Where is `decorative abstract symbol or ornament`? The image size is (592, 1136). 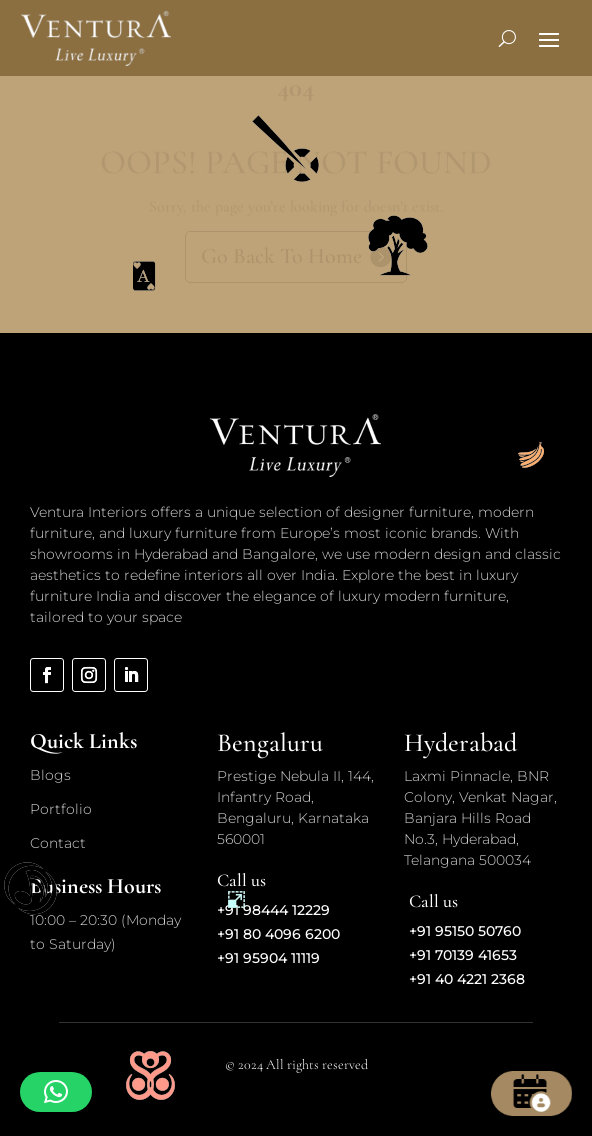
decorative abstract symbol or ornament is located at coordinates (150, 1075).